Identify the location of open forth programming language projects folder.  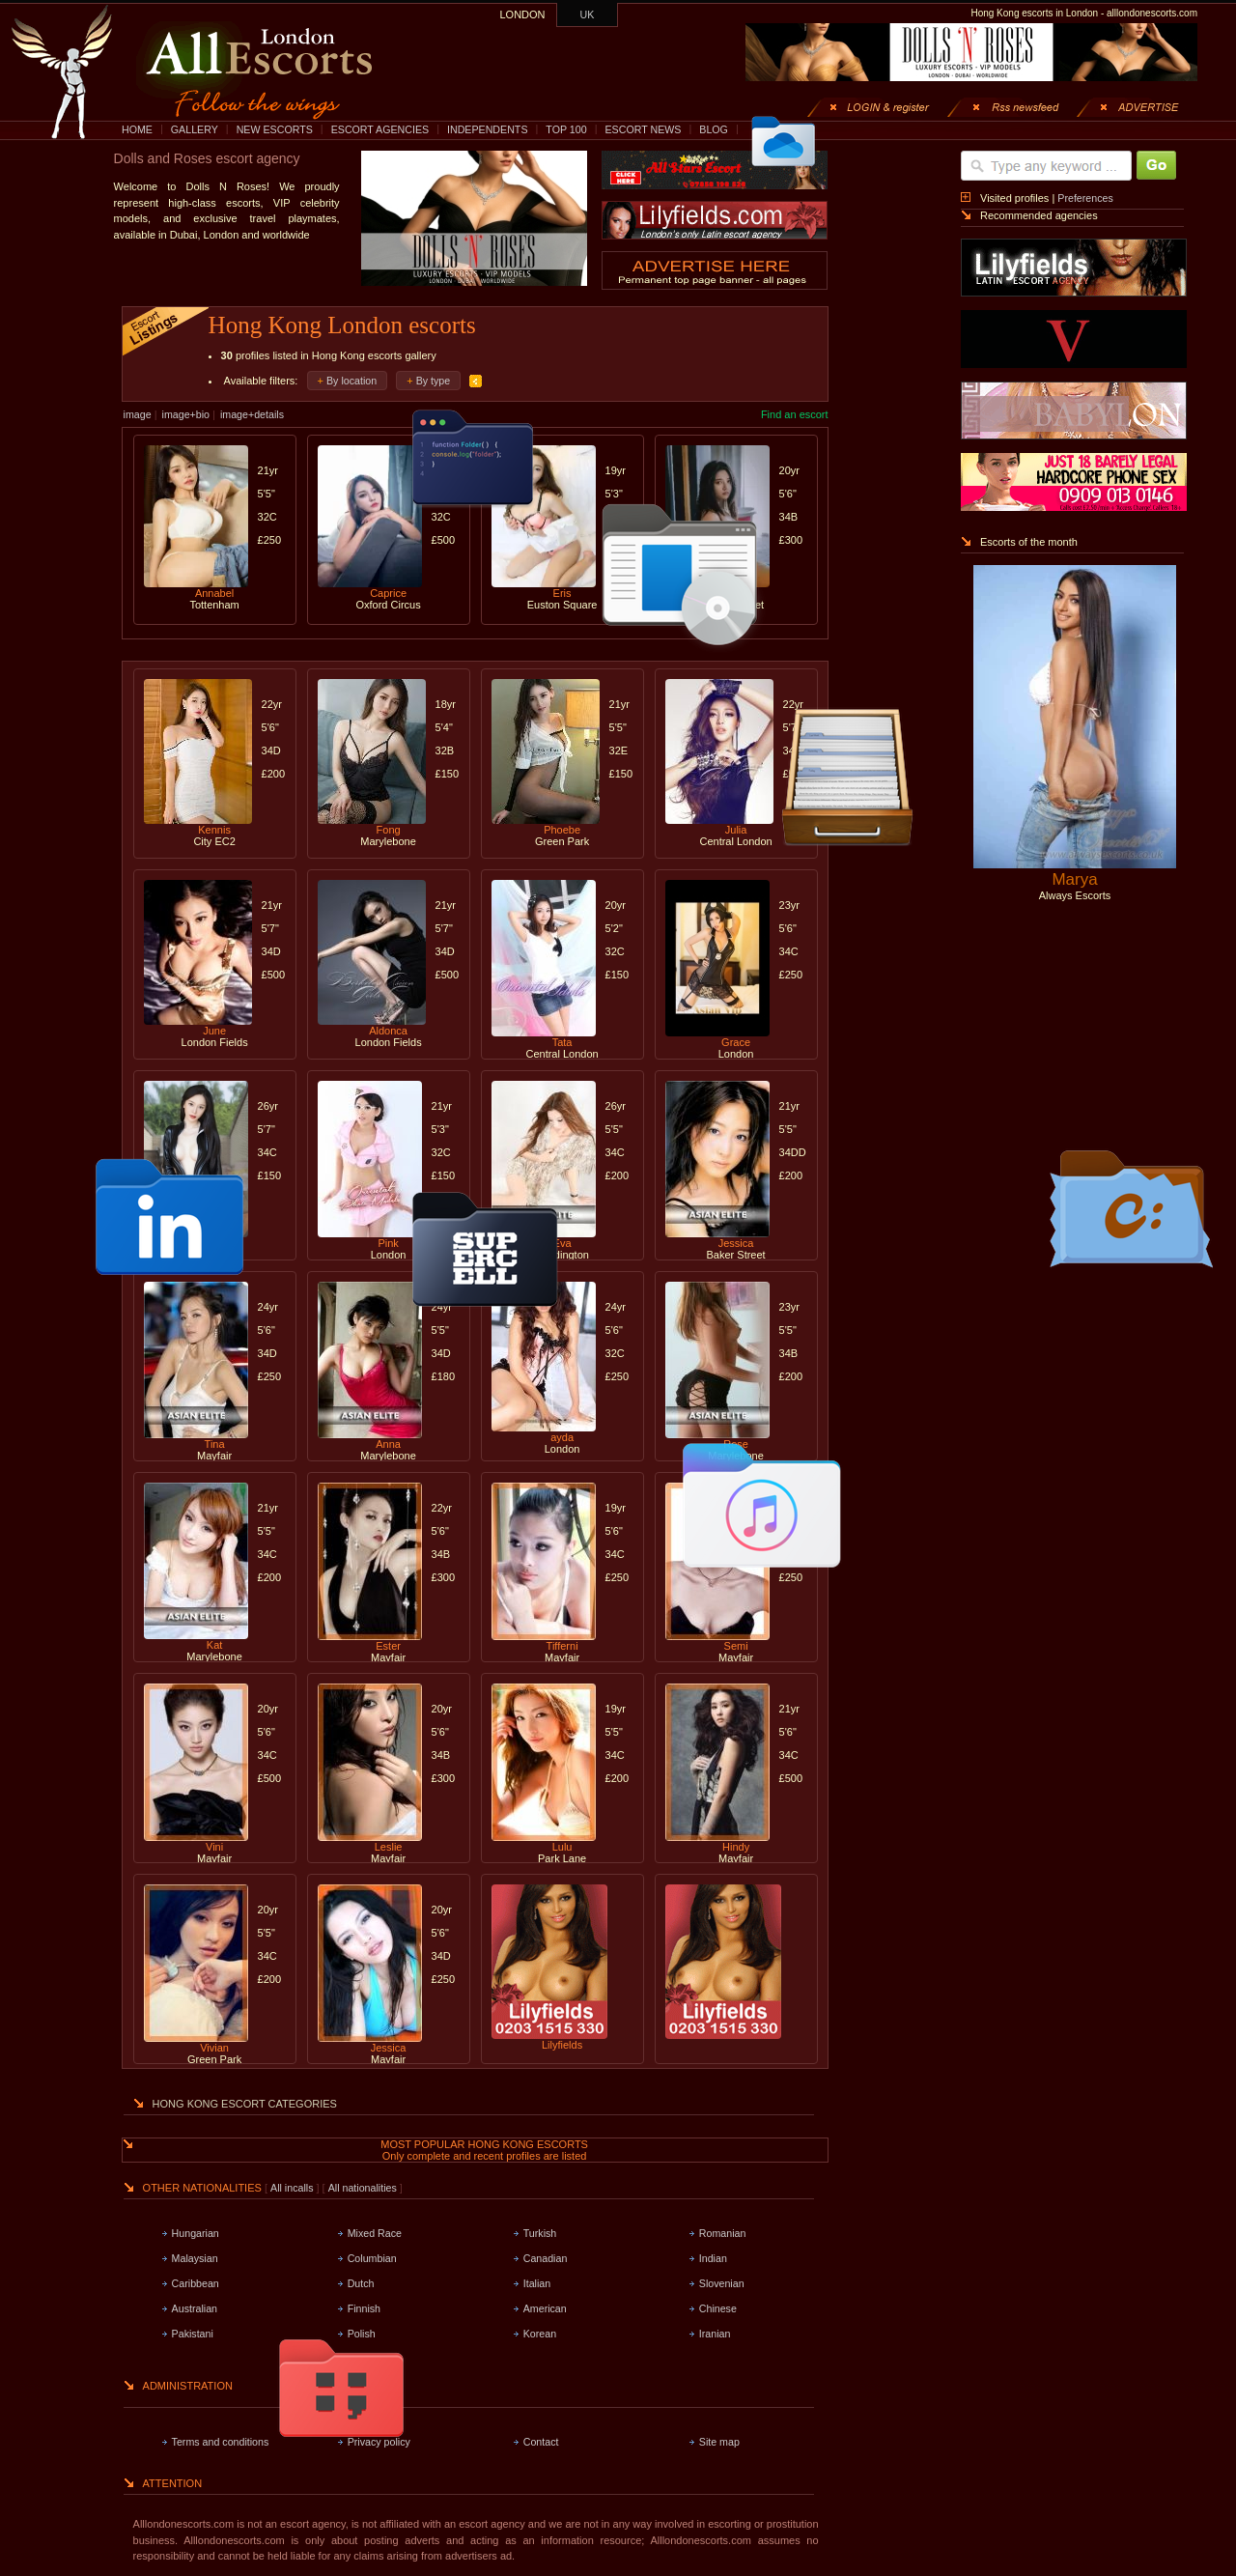
(341, 2392).